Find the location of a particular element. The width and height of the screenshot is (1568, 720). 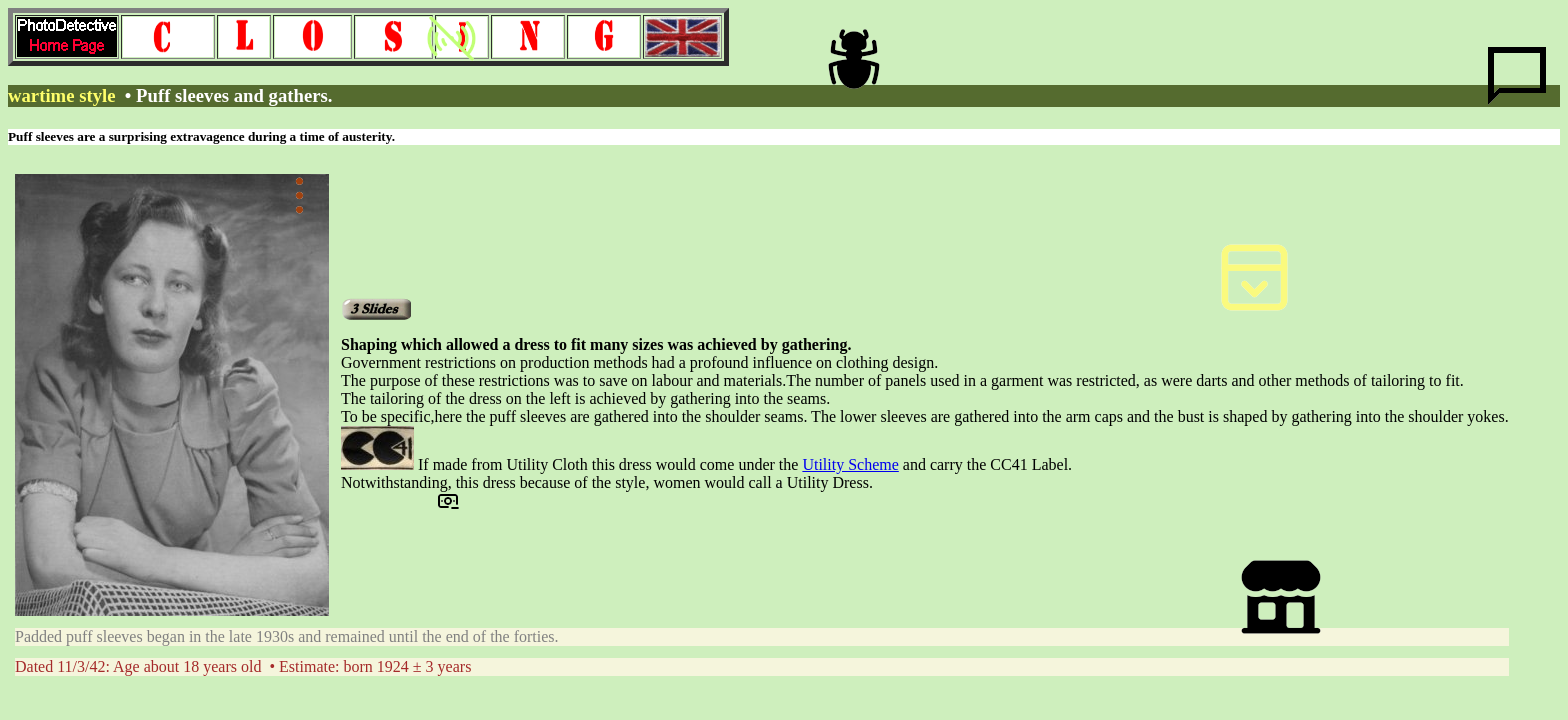

view store or shop location is located at coordinates (1281, 597).